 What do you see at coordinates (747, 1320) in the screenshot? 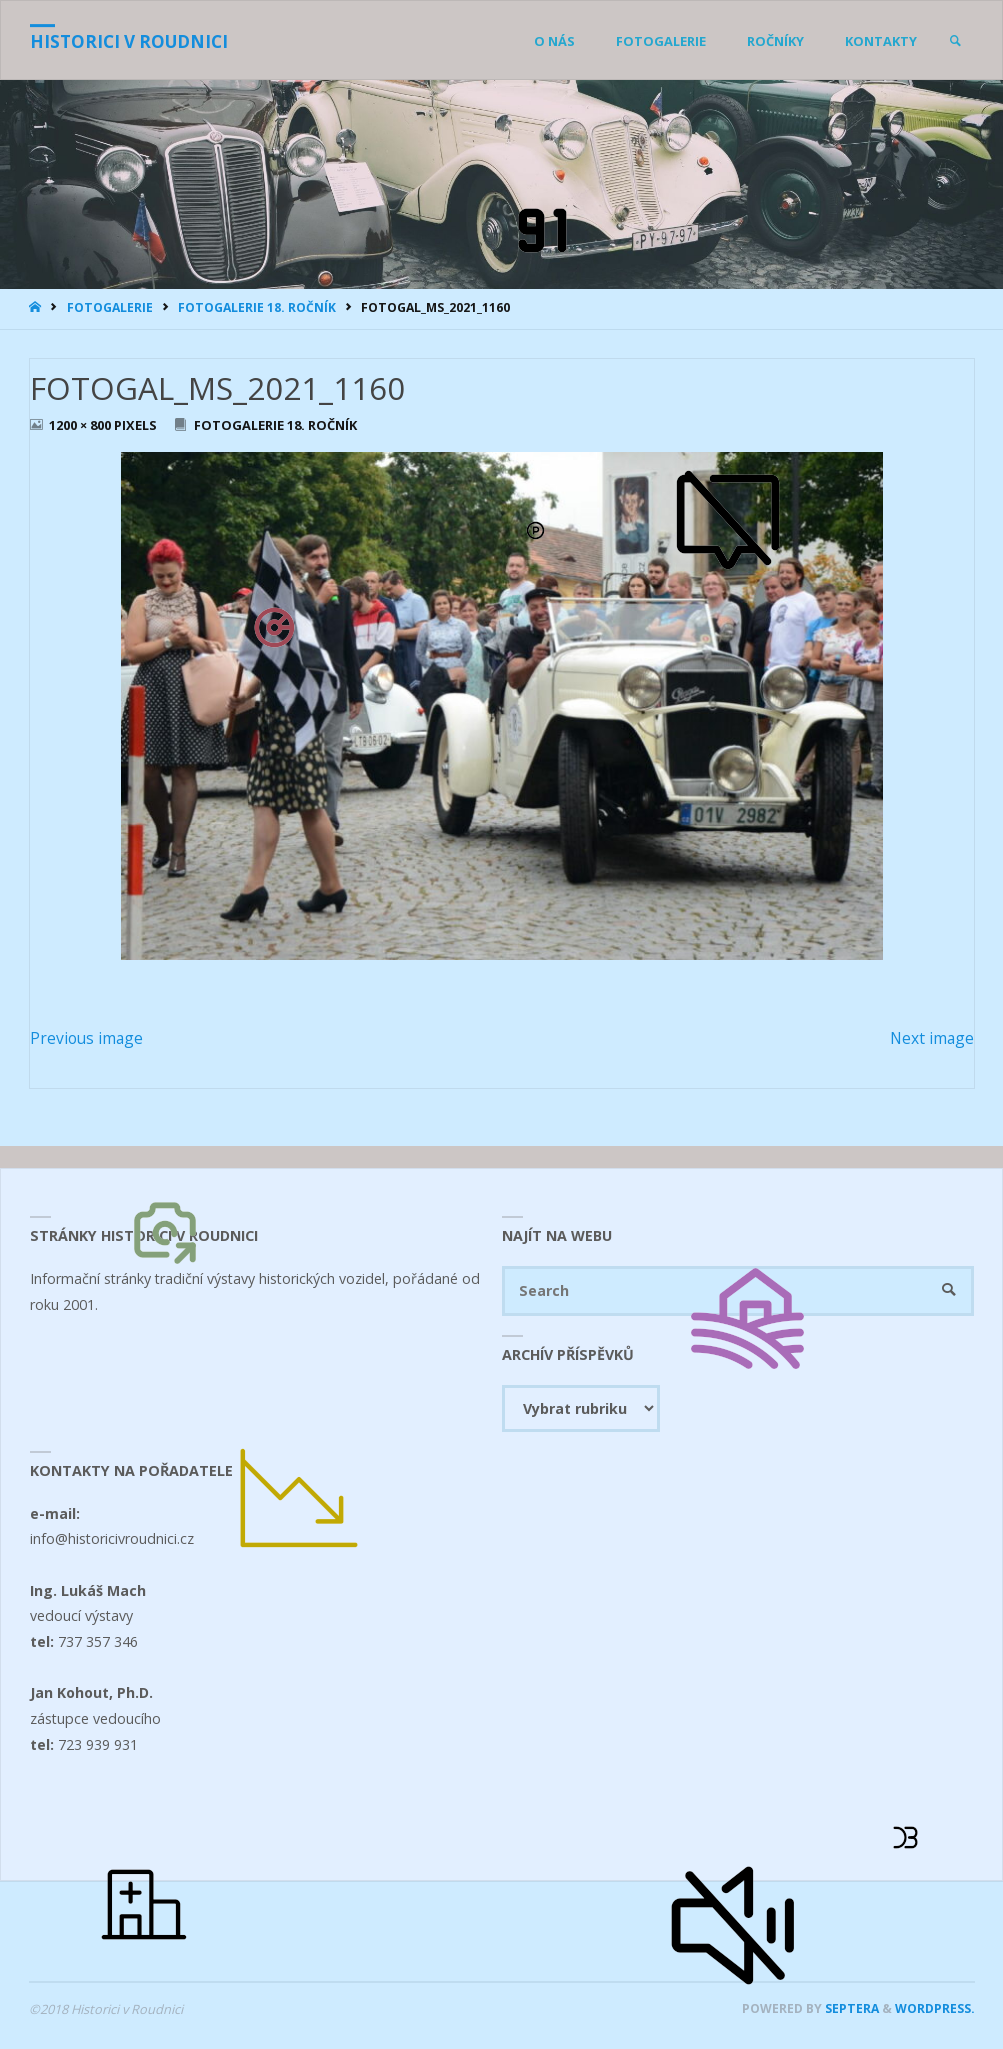
I see `access farm or agricultural features` at bounding box center [747, 1320].